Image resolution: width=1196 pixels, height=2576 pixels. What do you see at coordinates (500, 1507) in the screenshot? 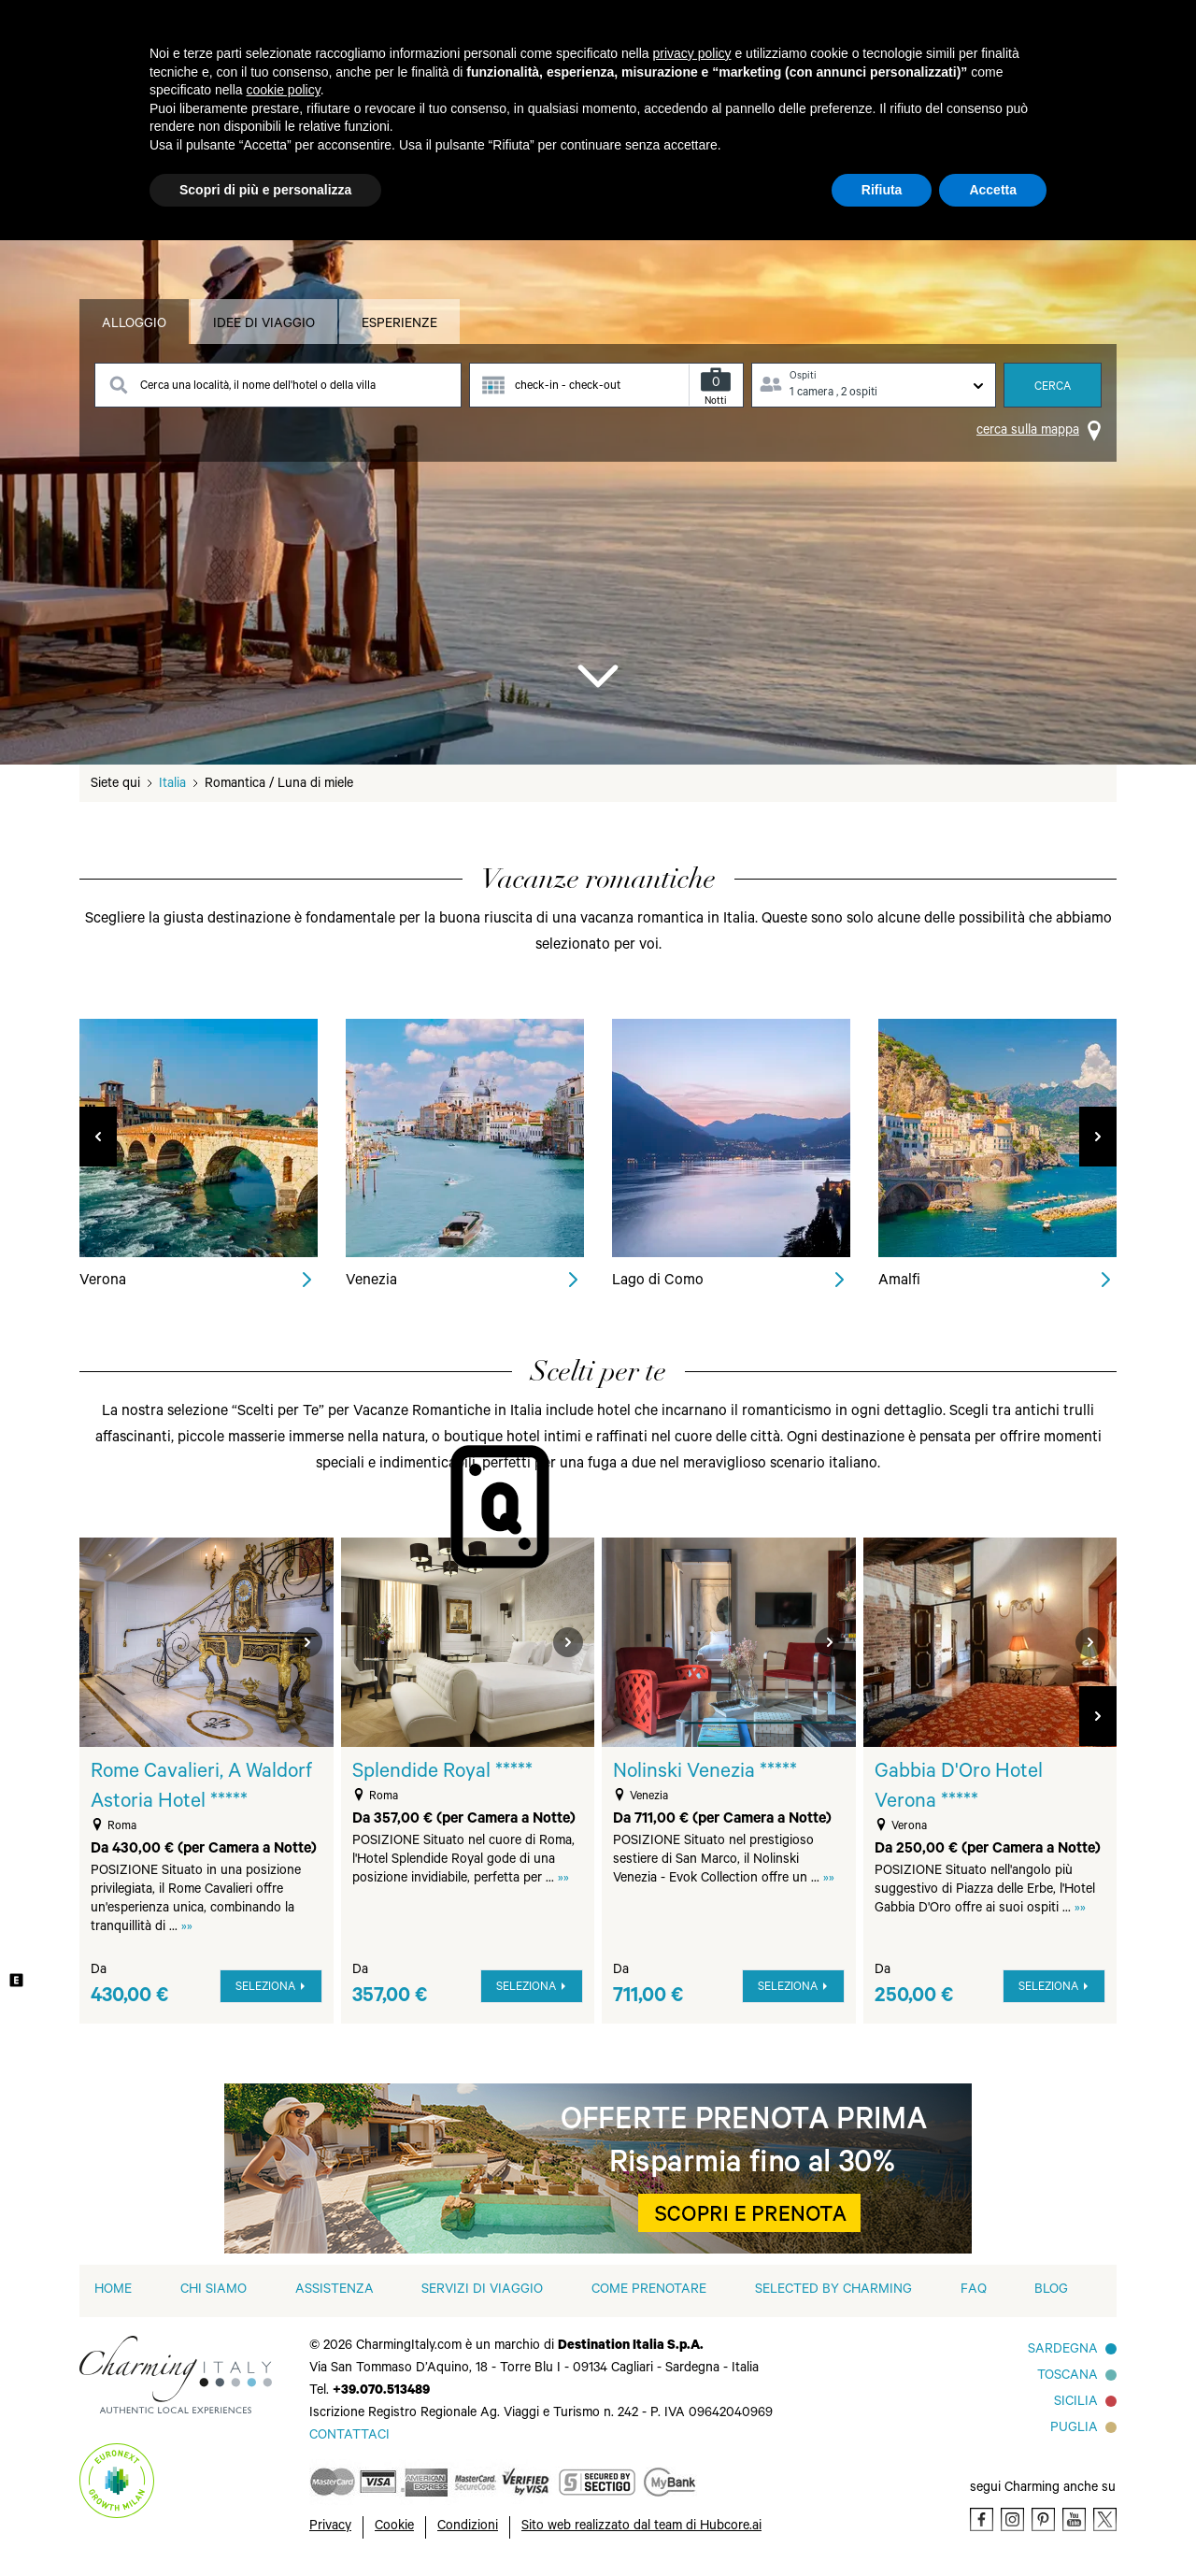
I see `queen playing card in a card game interface` at bounding box center [500, 1507].